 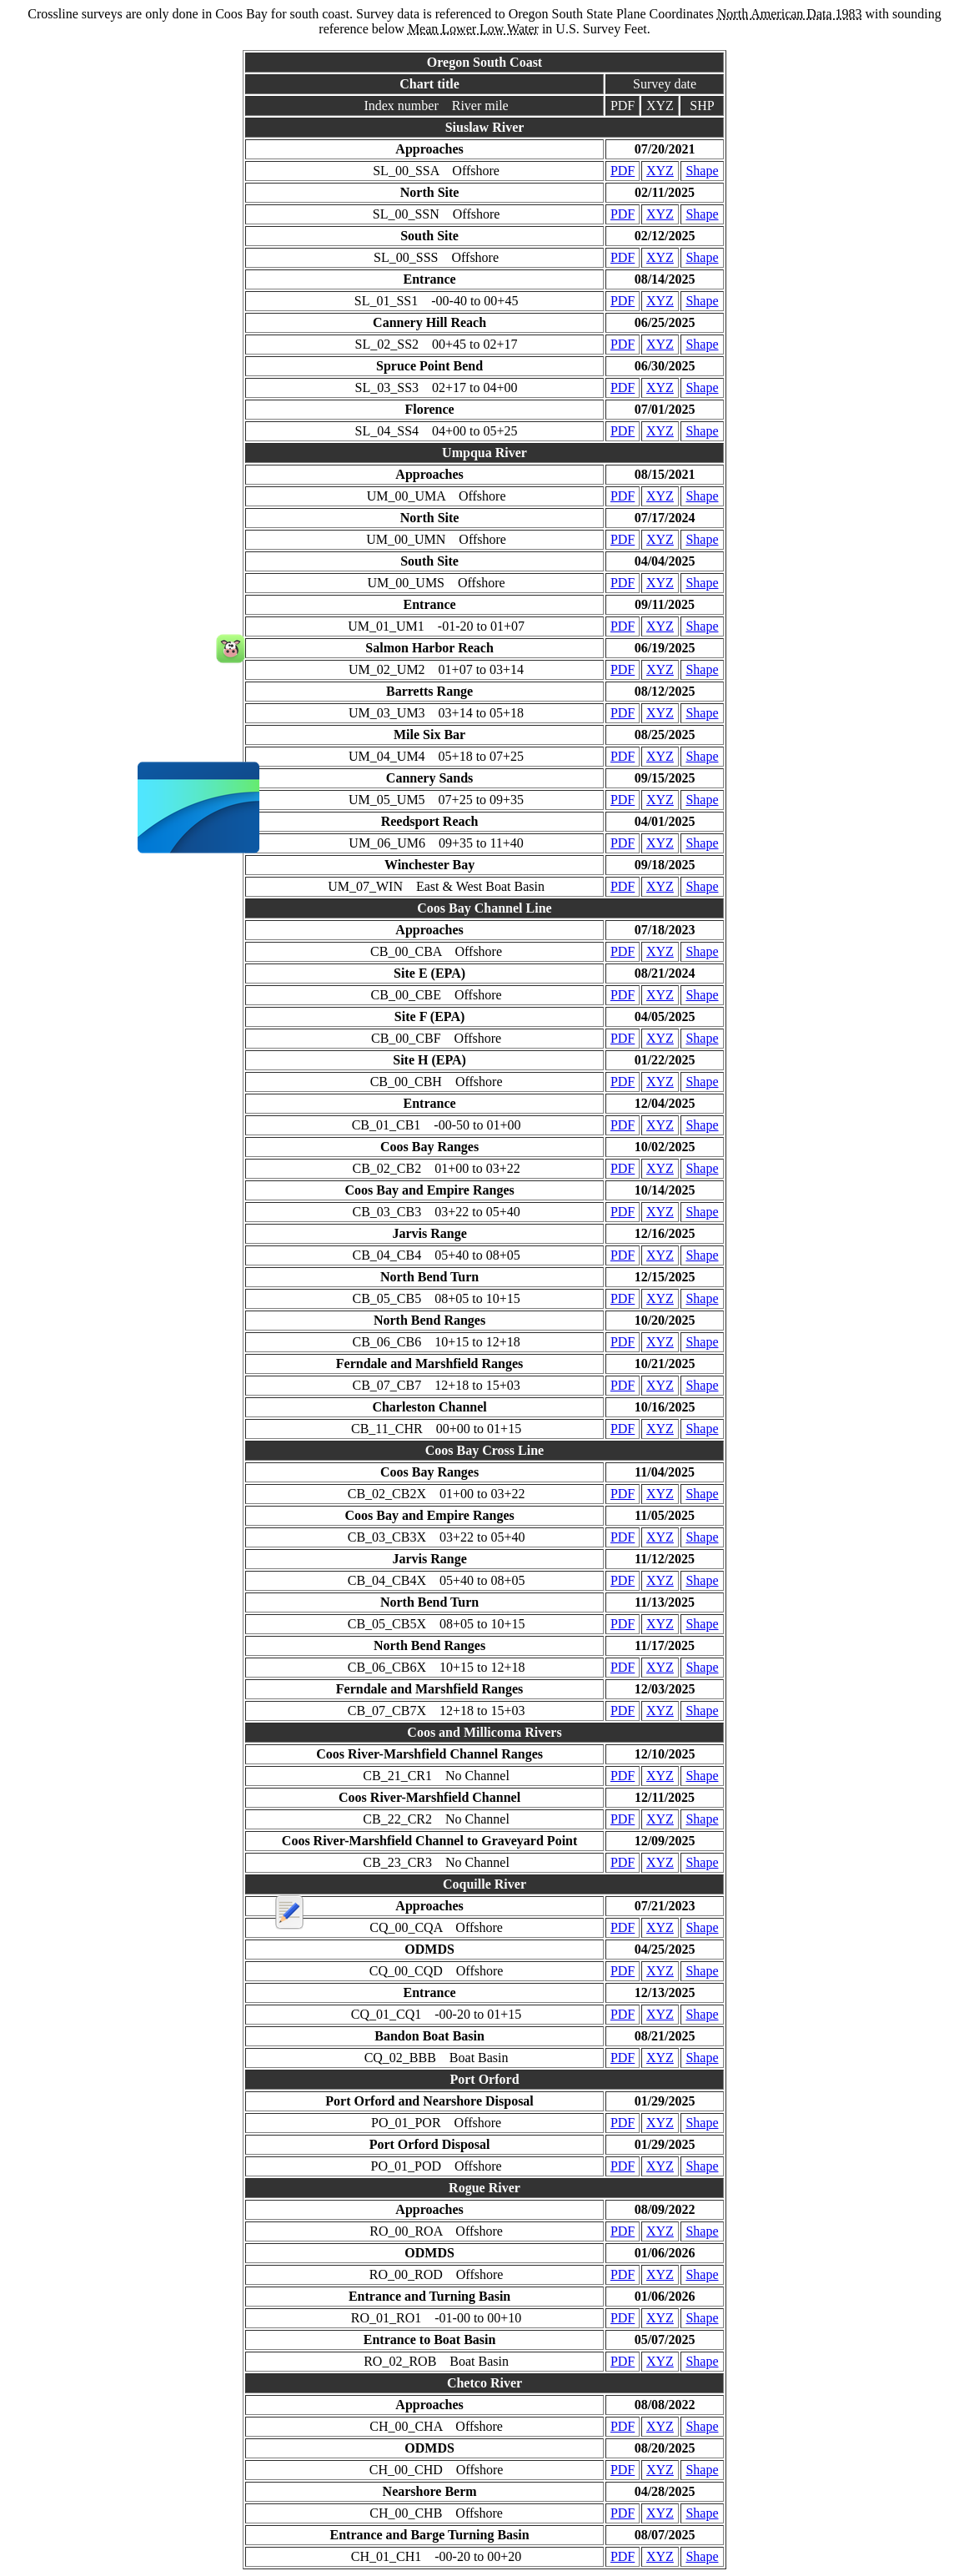 What do you see at coordinates (289, 1912) in the screenshot?
I see `open gedit text editor` at bounding box center [289, 1912].